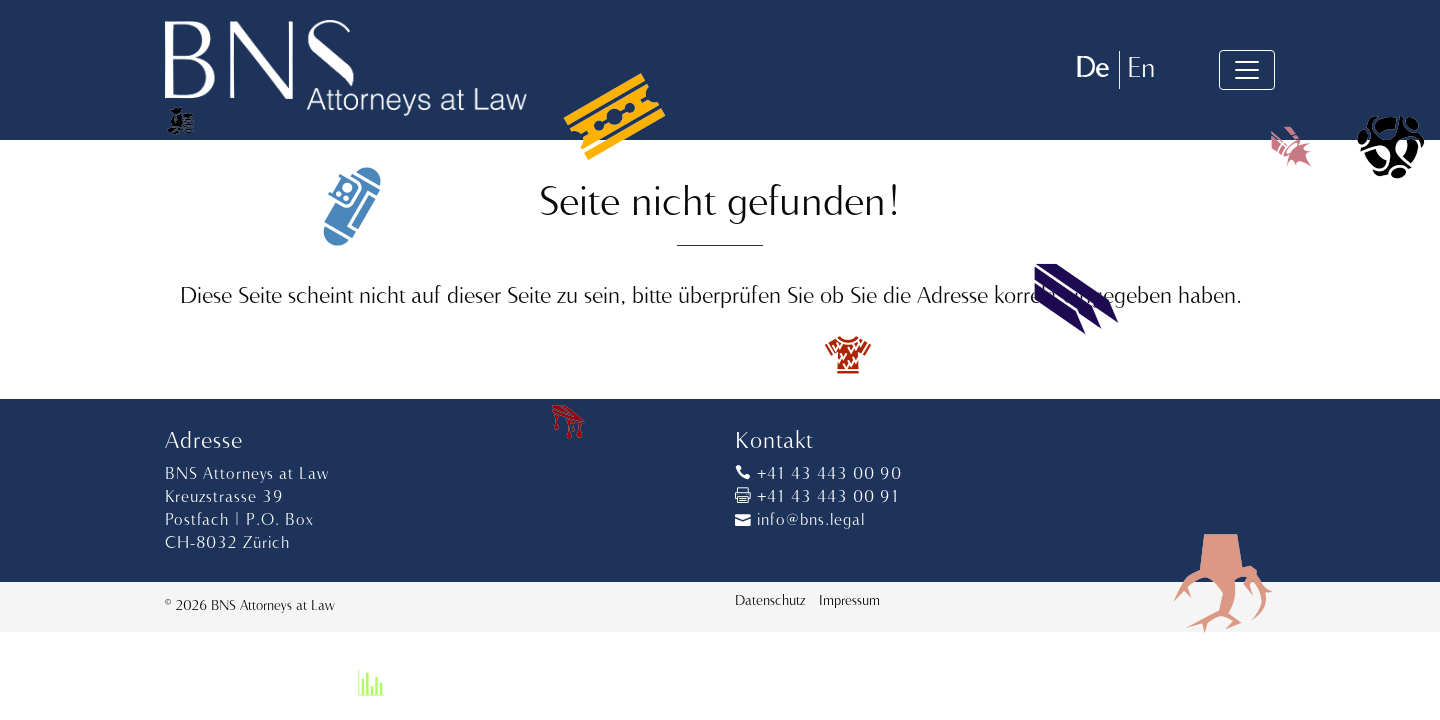  What do you see at coordinates (1223, 584) in the screenshot?
I see `view root system or underground elements` at bounding box center [1223, 584].